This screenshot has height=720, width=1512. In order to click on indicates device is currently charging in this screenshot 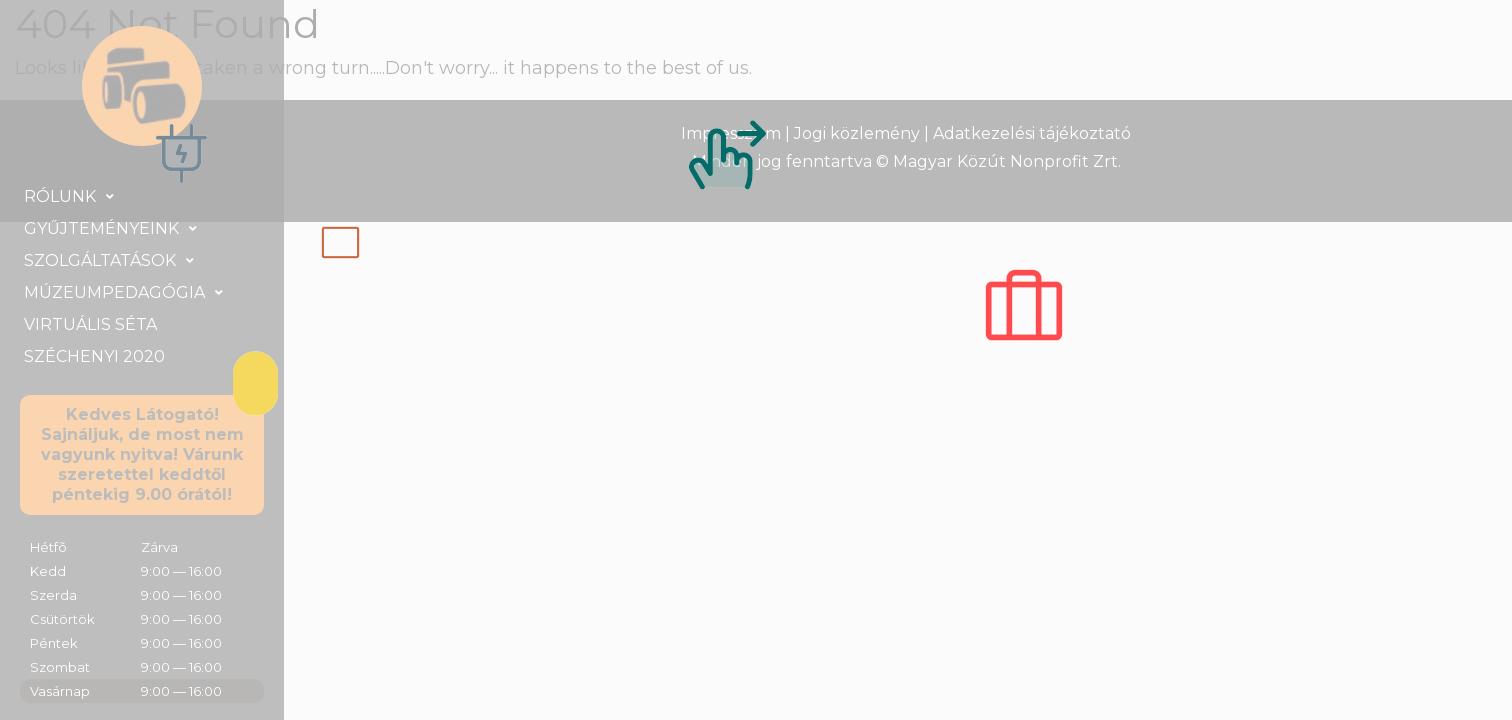, I will do `click(181, 153)`.